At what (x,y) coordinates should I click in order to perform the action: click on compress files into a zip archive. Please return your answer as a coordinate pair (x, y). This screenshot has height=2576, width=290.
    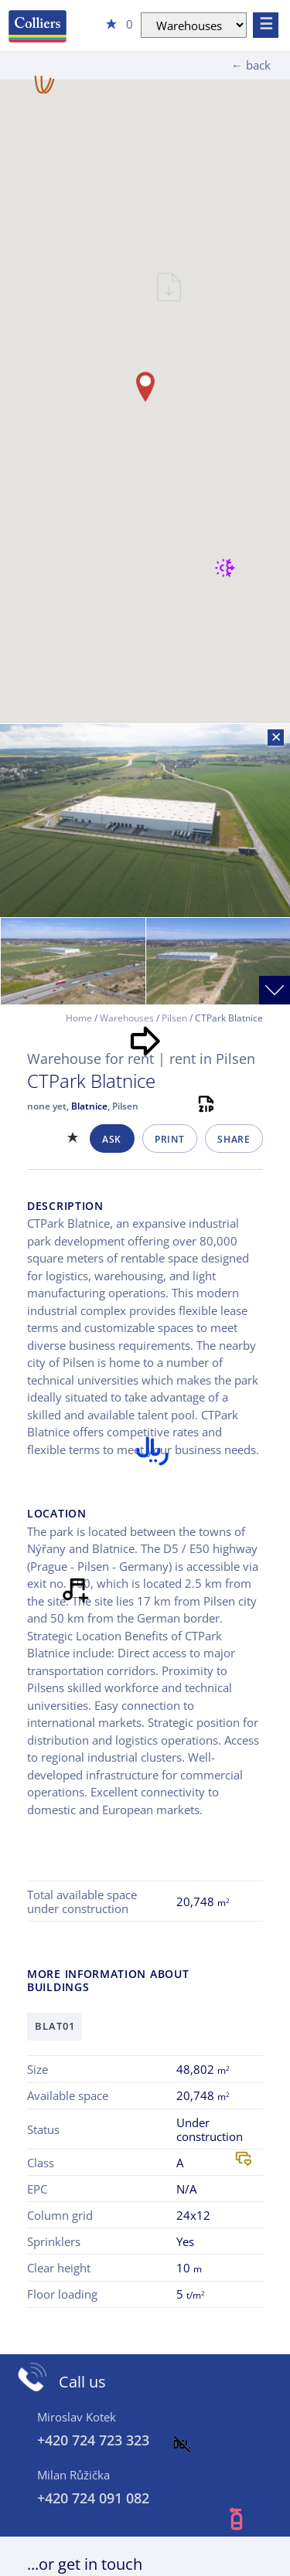
    Looking at the image, I should click on (206, 1104).